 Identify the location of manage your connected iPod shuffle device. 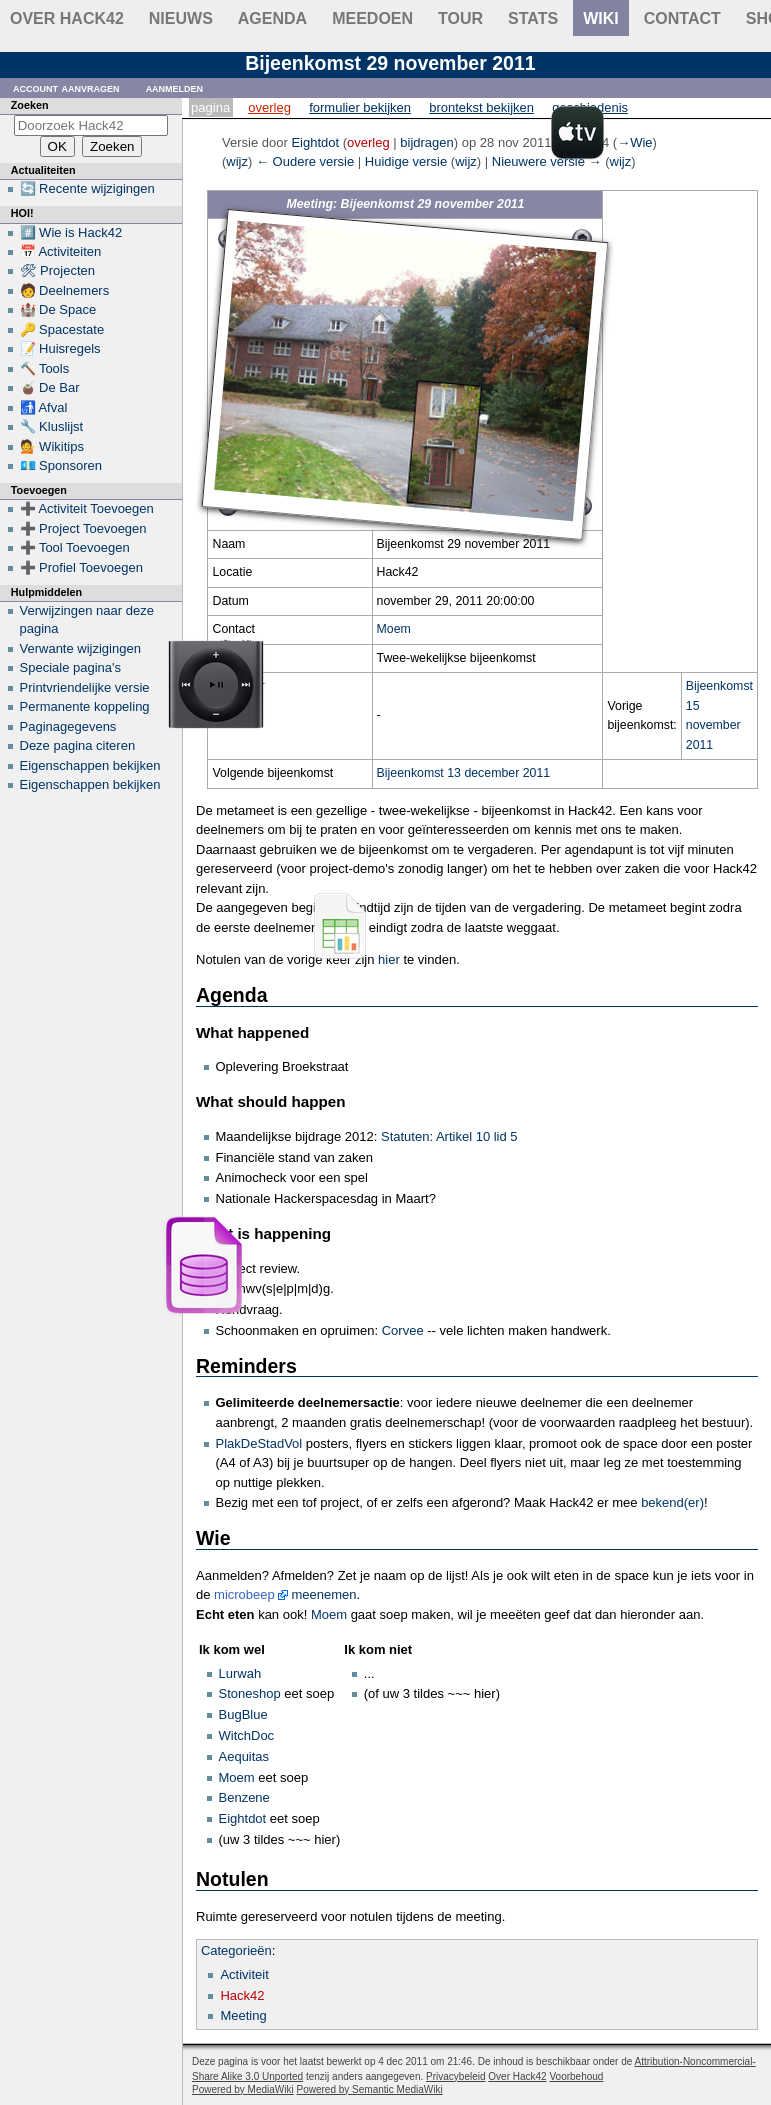
(216, 684).